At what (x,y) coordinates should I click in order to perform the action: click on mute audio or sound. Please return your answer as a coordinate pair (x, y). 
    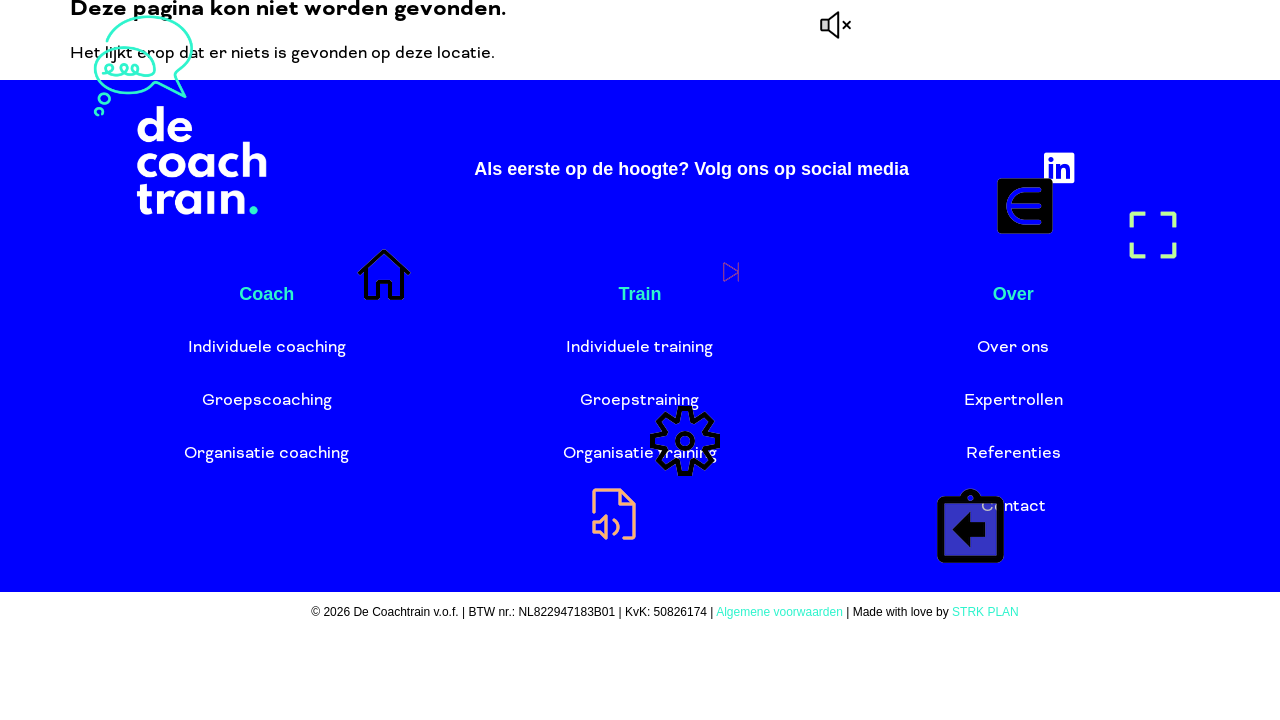
    Looking at the image, I should click on (835, 25).